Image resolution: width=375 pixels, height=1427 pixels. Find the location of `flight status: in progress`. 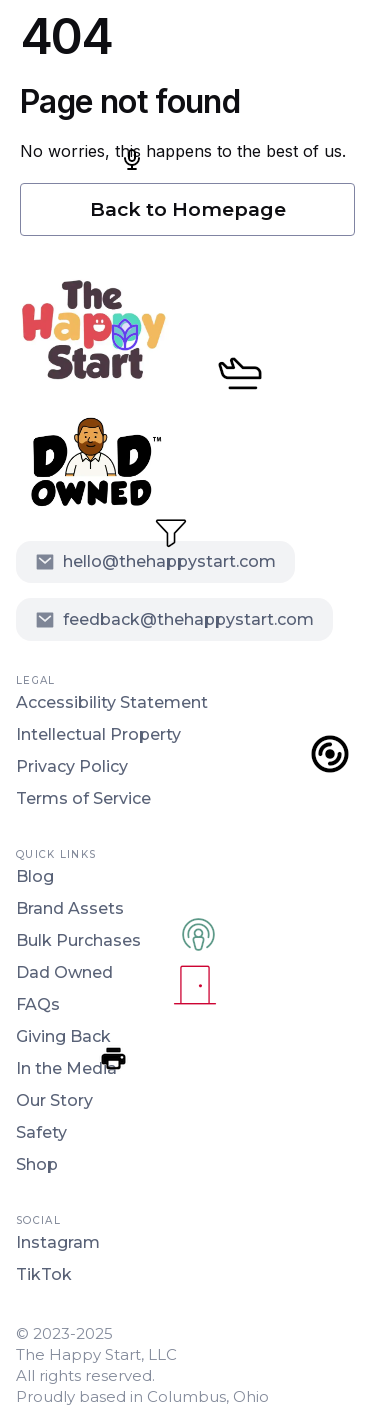

flight status: in progress is located at coordinates (240, 372).